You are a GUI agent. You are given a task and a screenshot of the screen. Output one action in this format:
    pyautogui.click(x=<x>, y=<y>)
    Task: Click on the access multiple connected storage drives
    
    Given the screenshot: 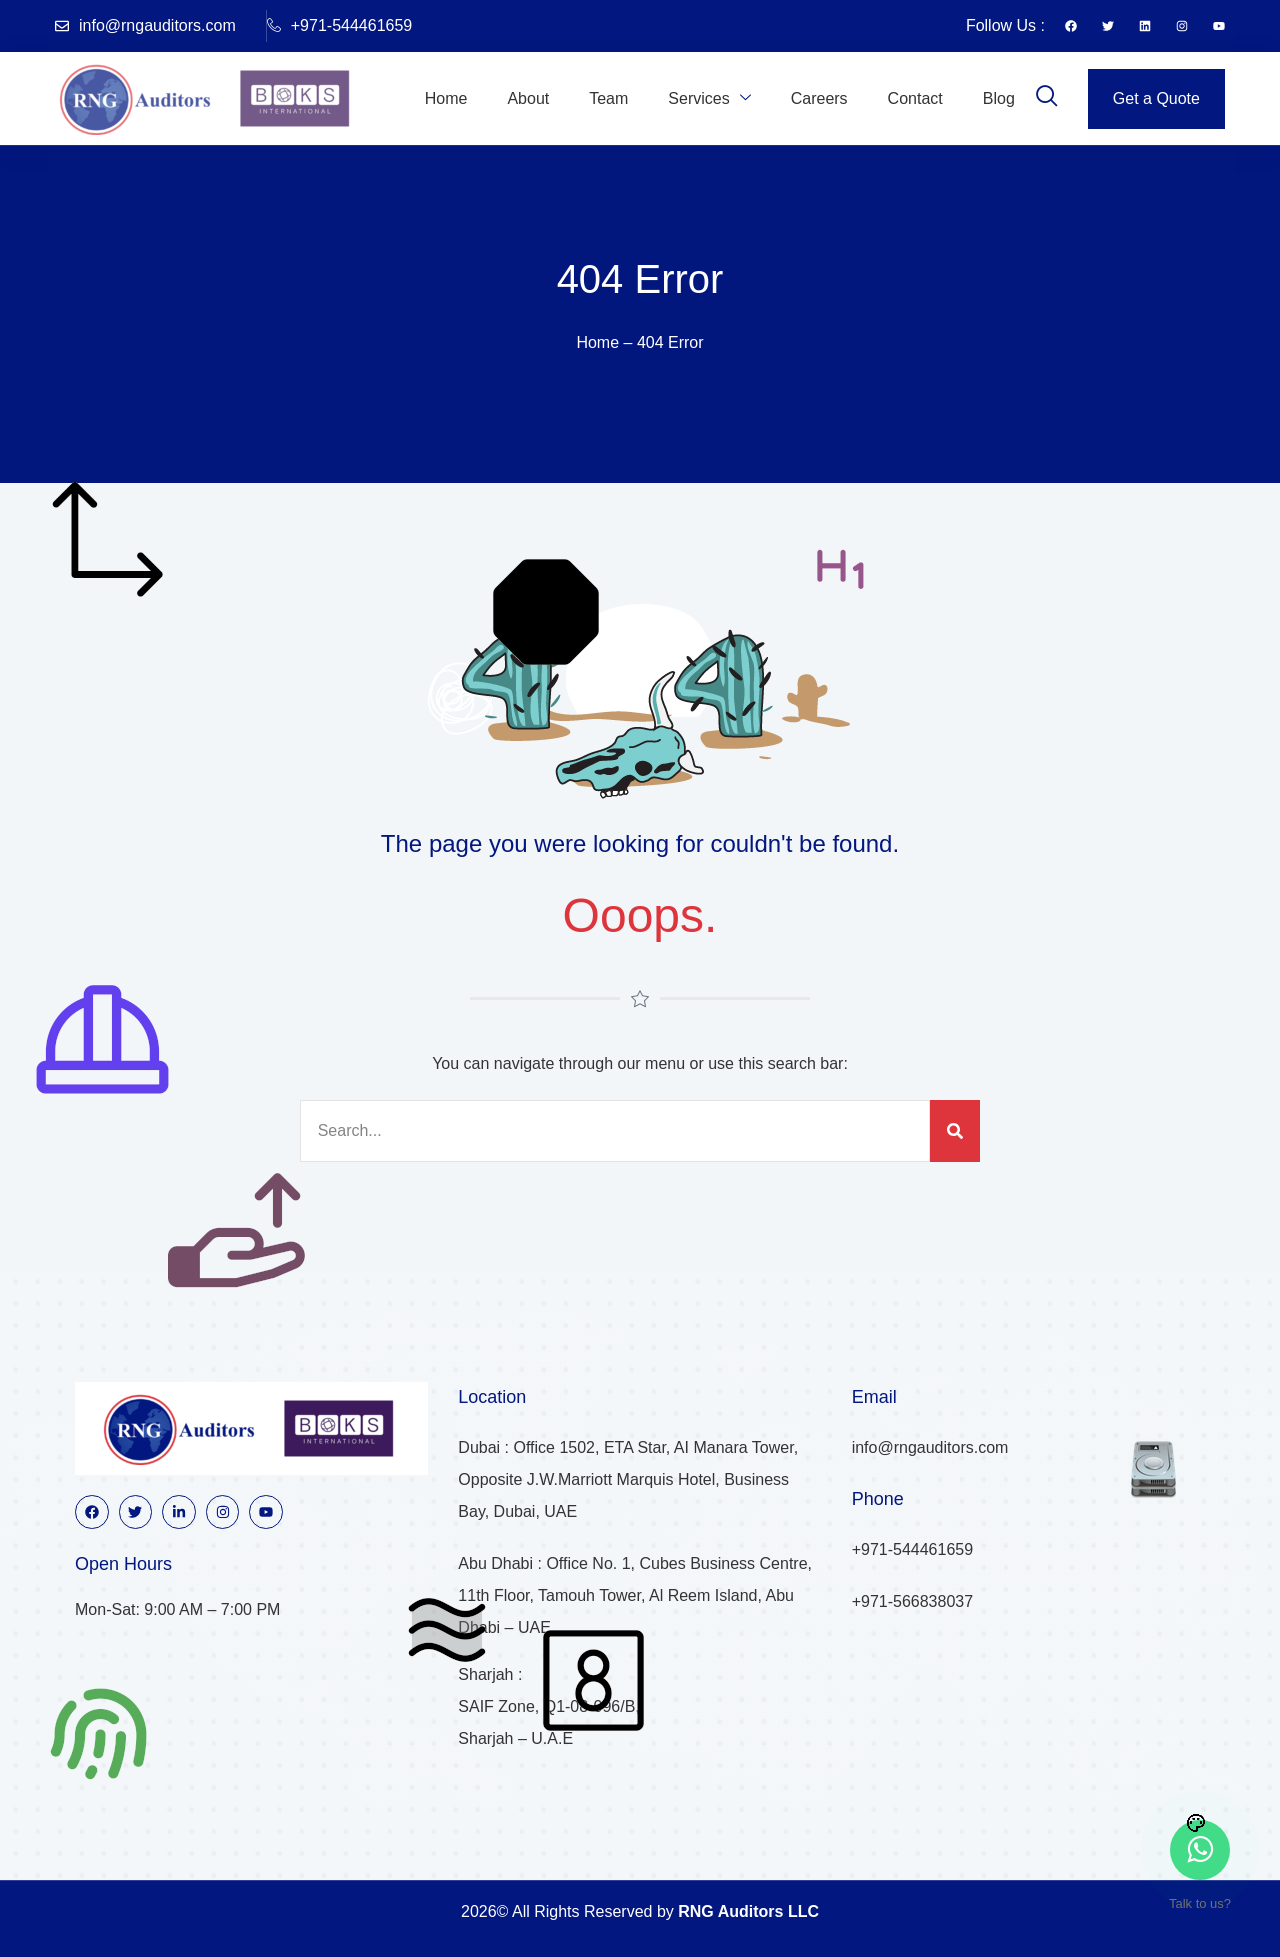 What is the action you would take?
    pyautogui.click(x=1153, y=1469)
    